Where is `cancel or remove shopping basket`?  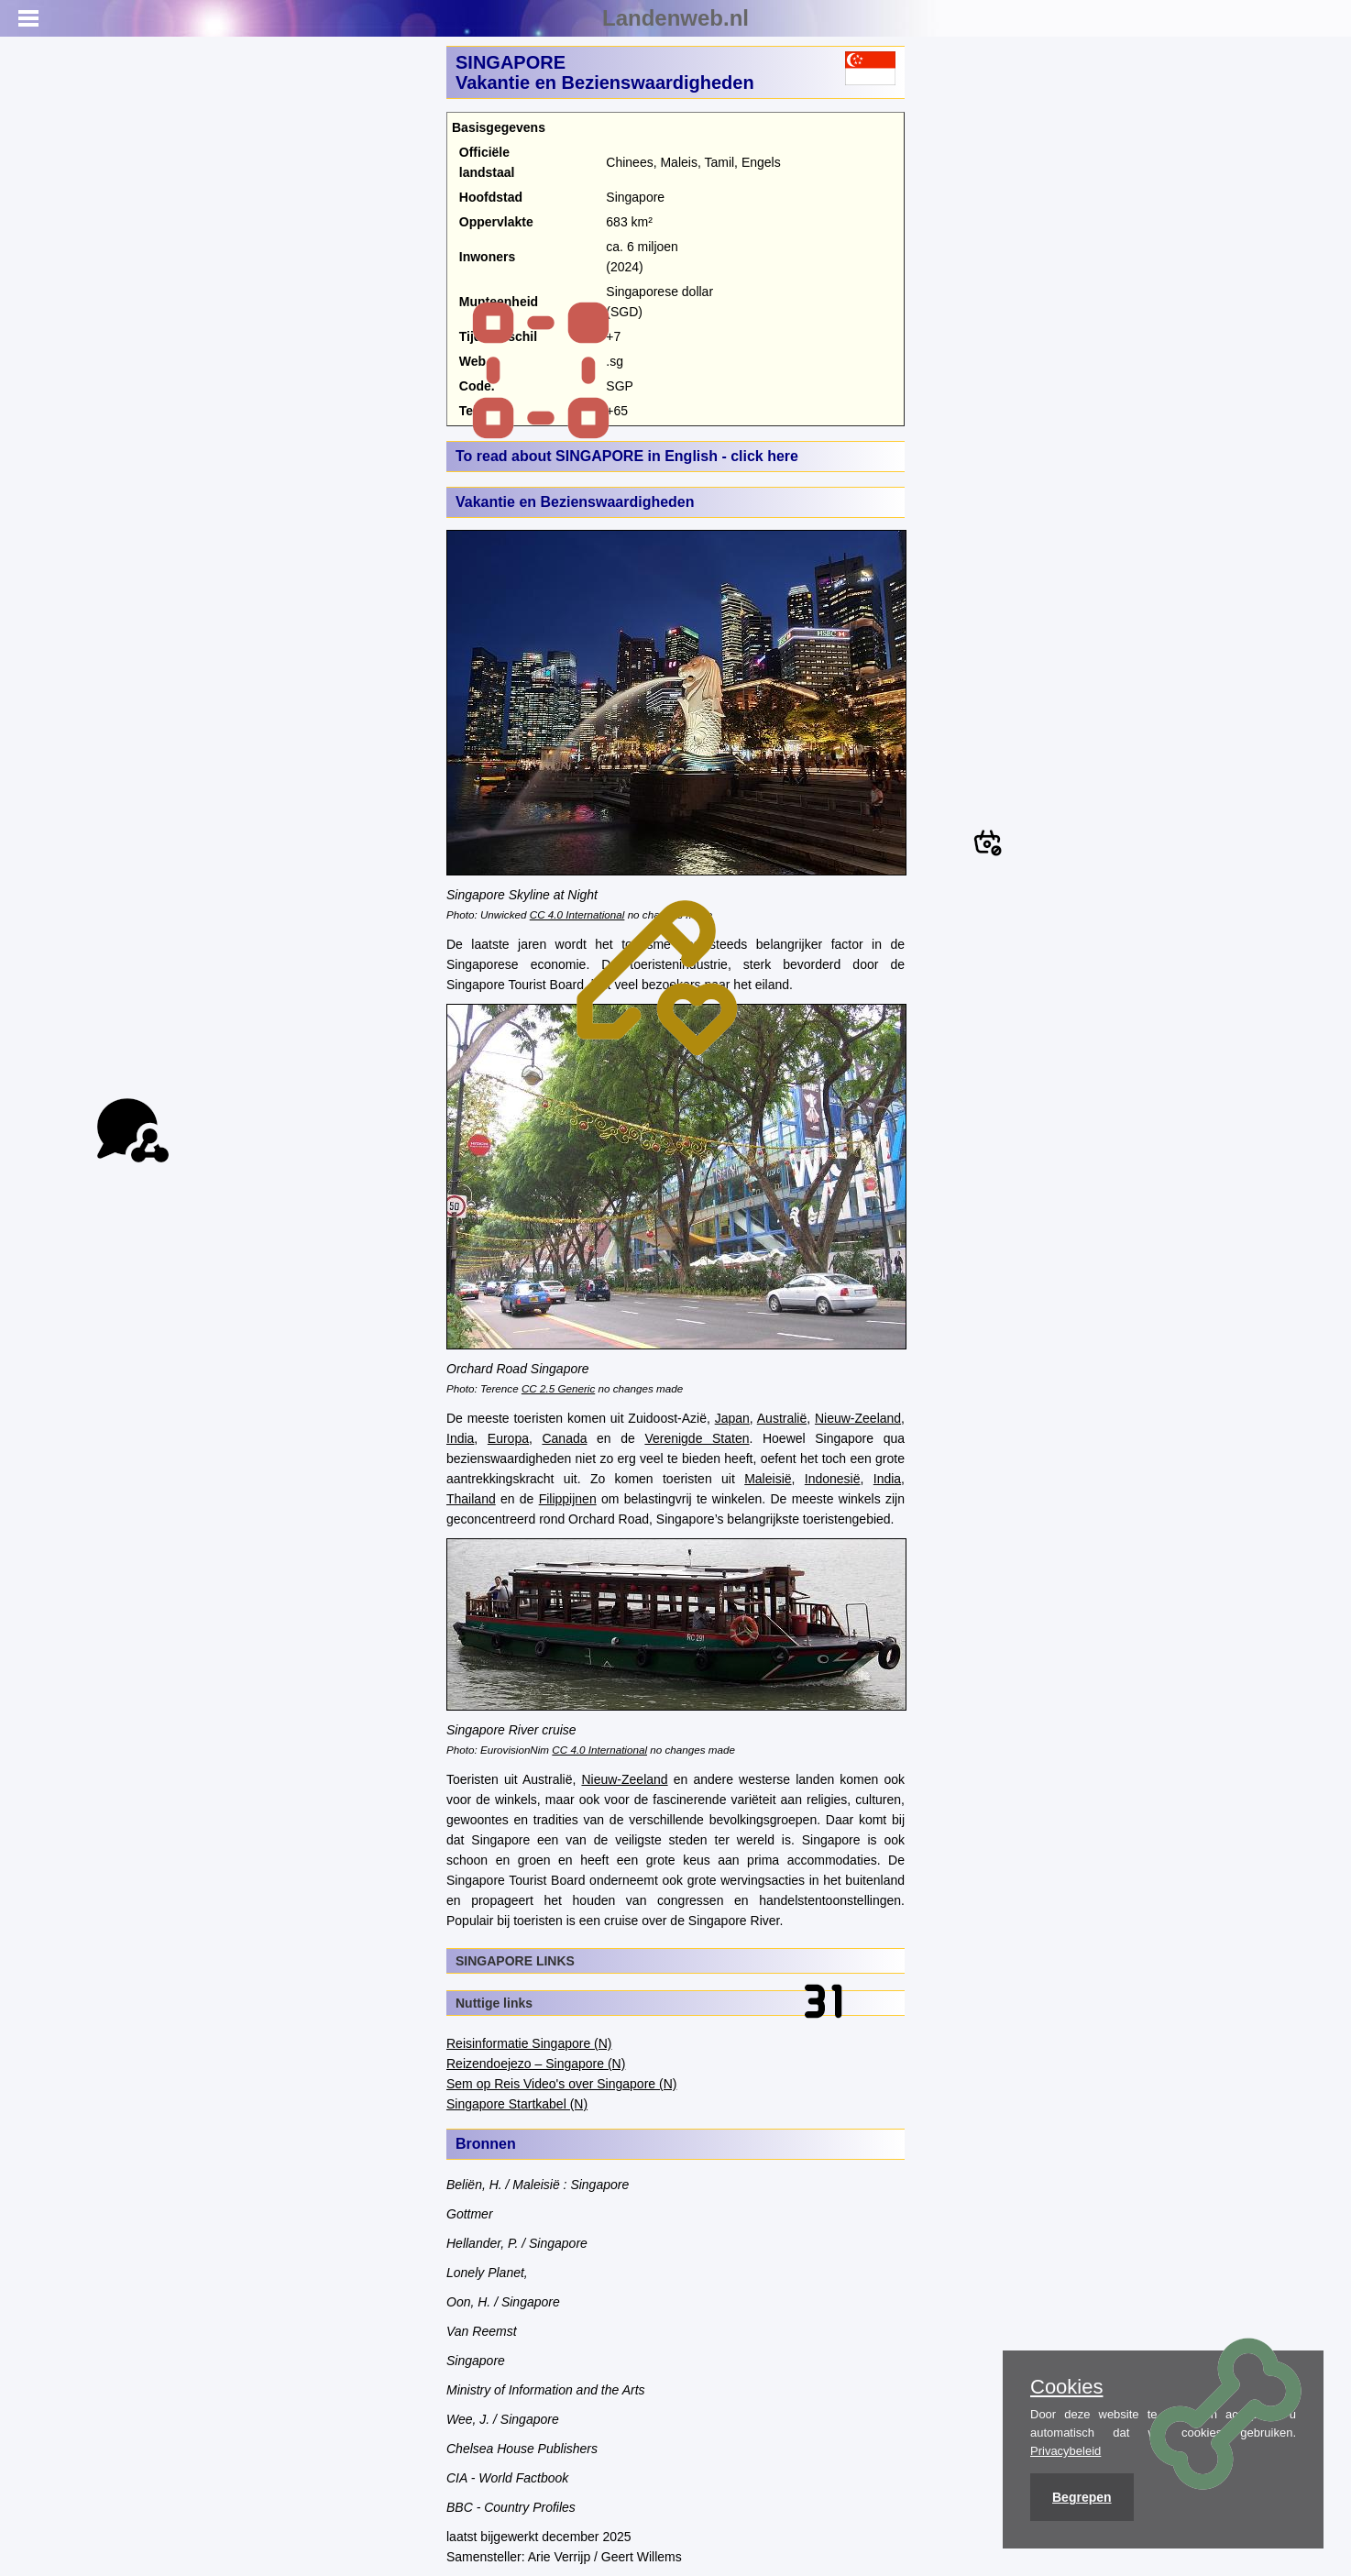 cancel or remove shopping basket is located at coordinates (987, 842).